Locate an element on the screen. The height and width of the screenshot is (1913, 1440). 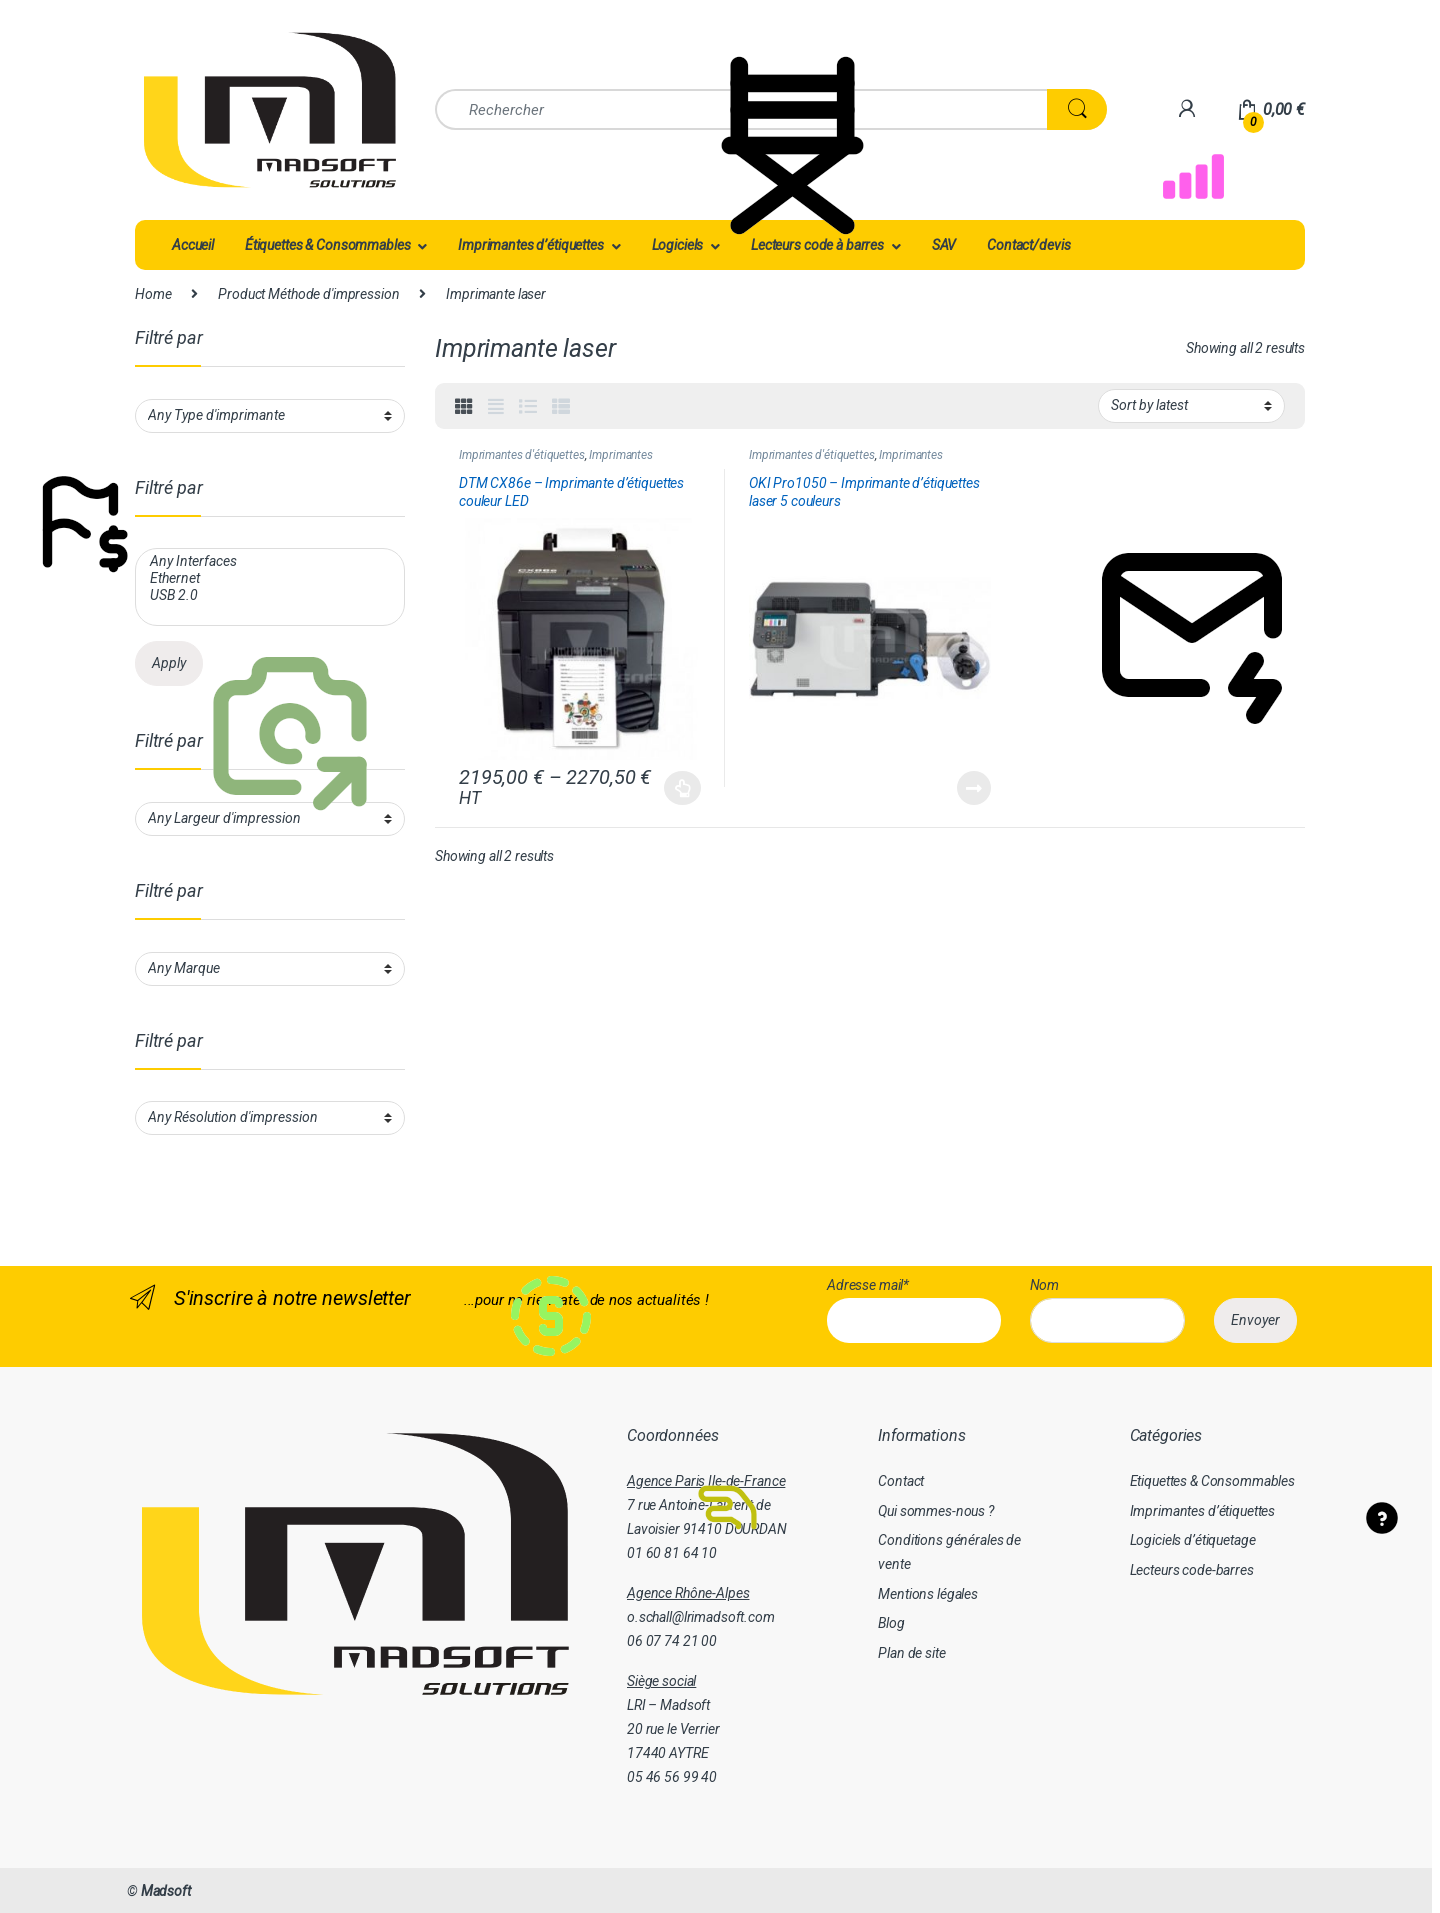
send message with high priority is located at coordinates (1192, 625).